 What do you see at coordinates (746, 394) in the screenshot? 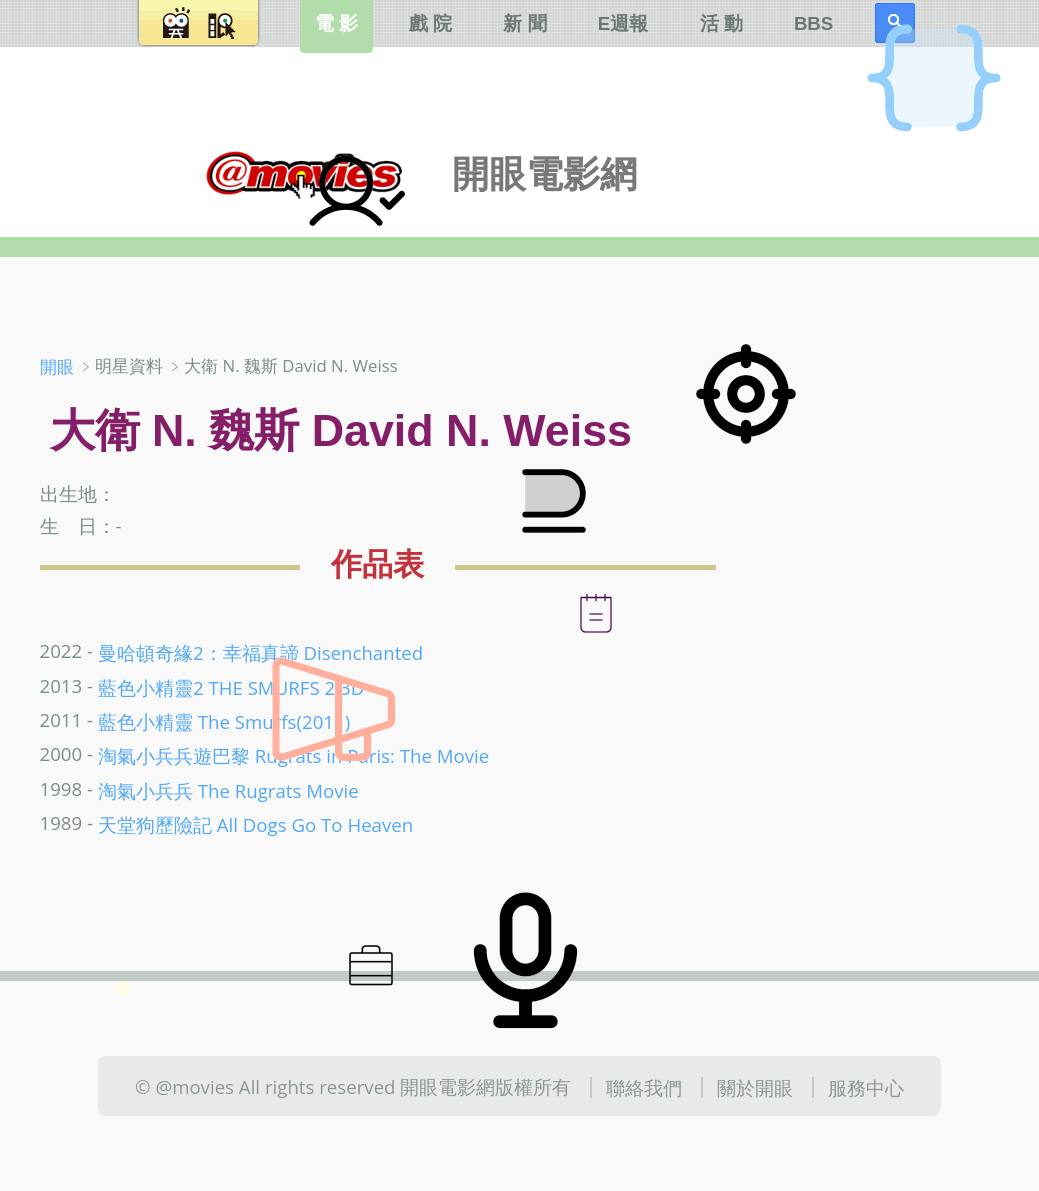
I see `center map on current location` at bounding box center [746, 394].